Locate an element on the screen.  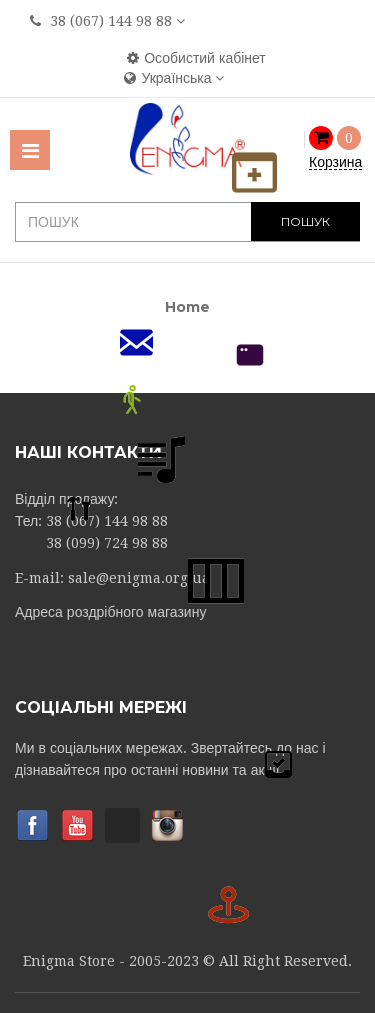
open your inbox is located at coordinates (136, 342).